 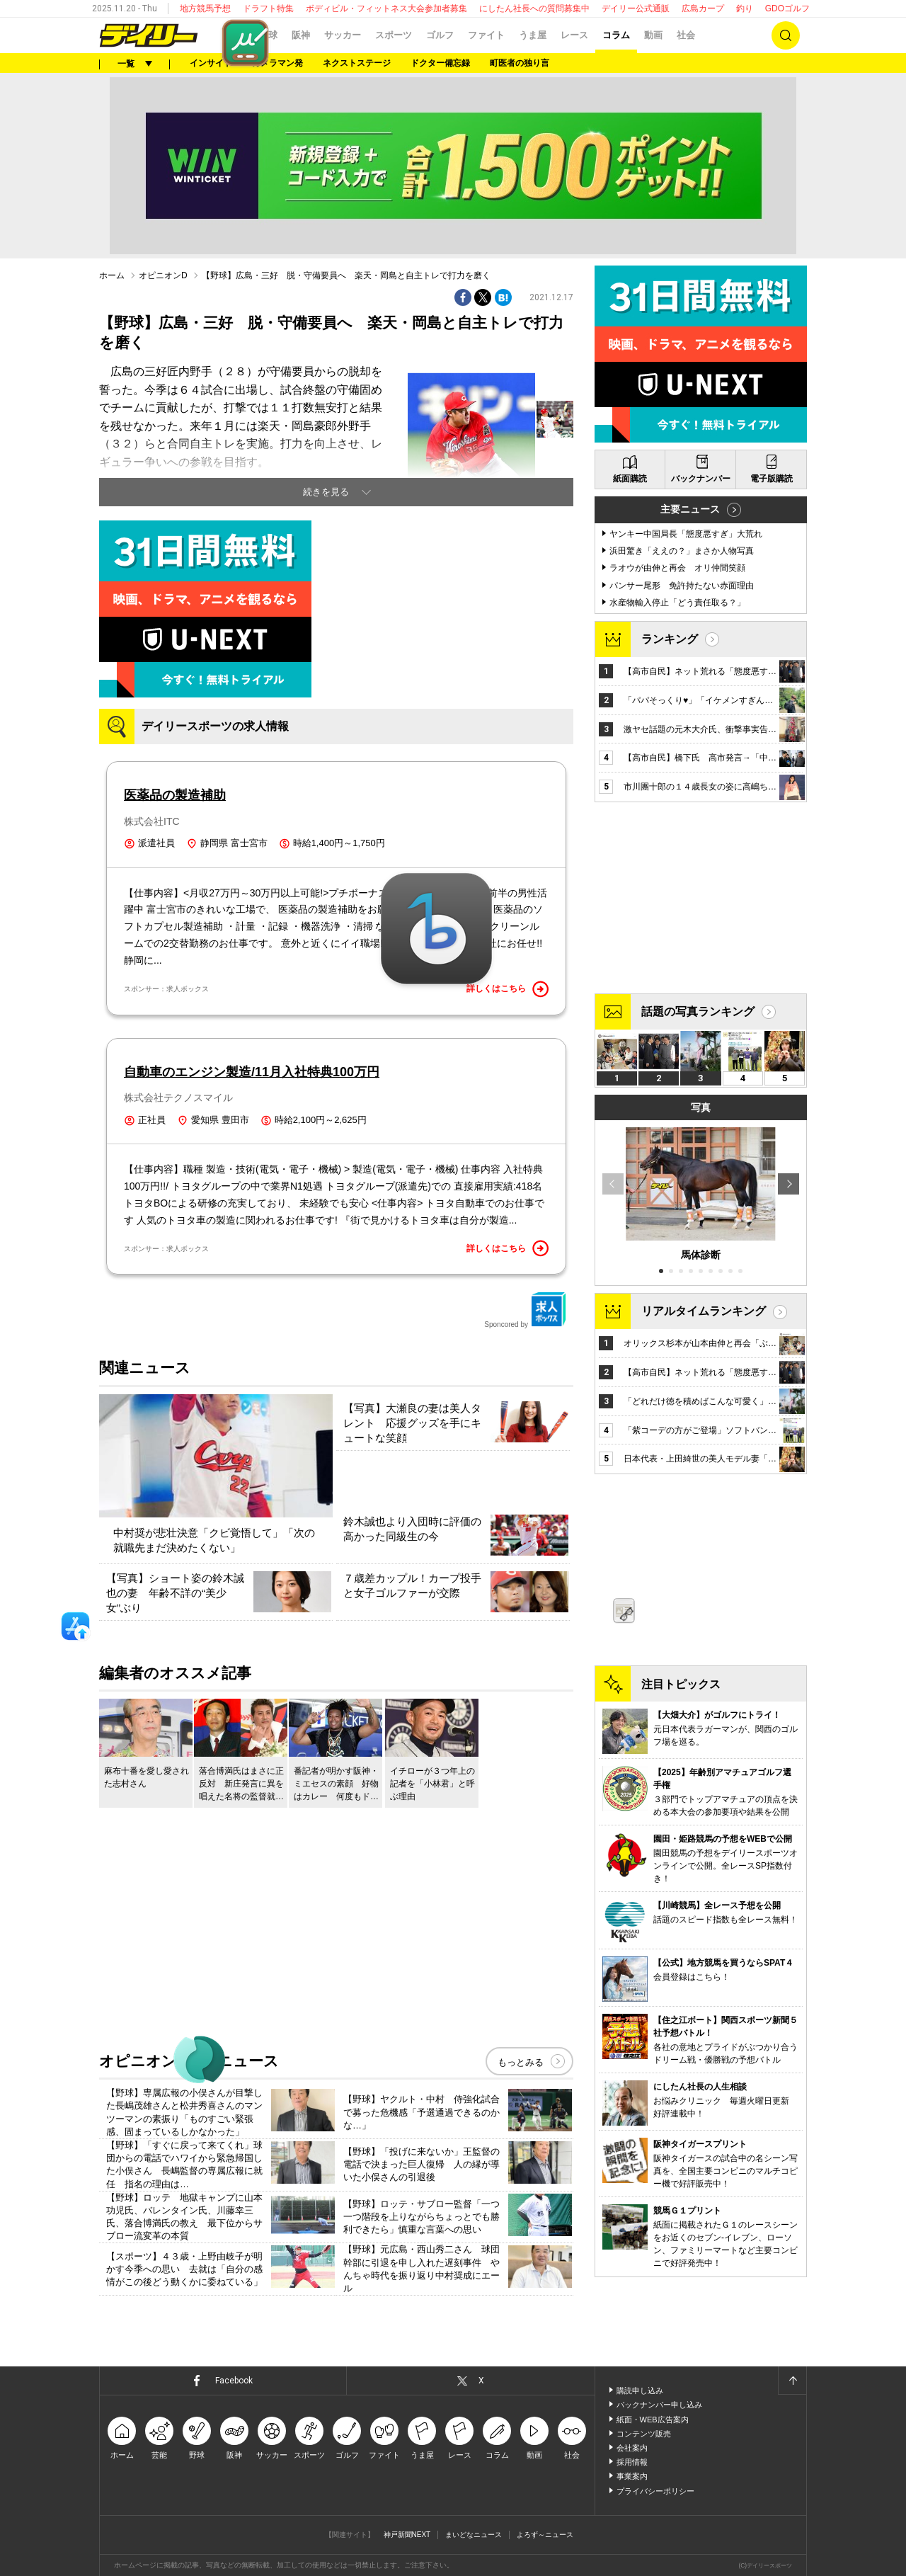 What do you see at coordinates (624, 1610) in the screenshot?
I see `open office or productivity applications` at bounding box center [624, 1610].